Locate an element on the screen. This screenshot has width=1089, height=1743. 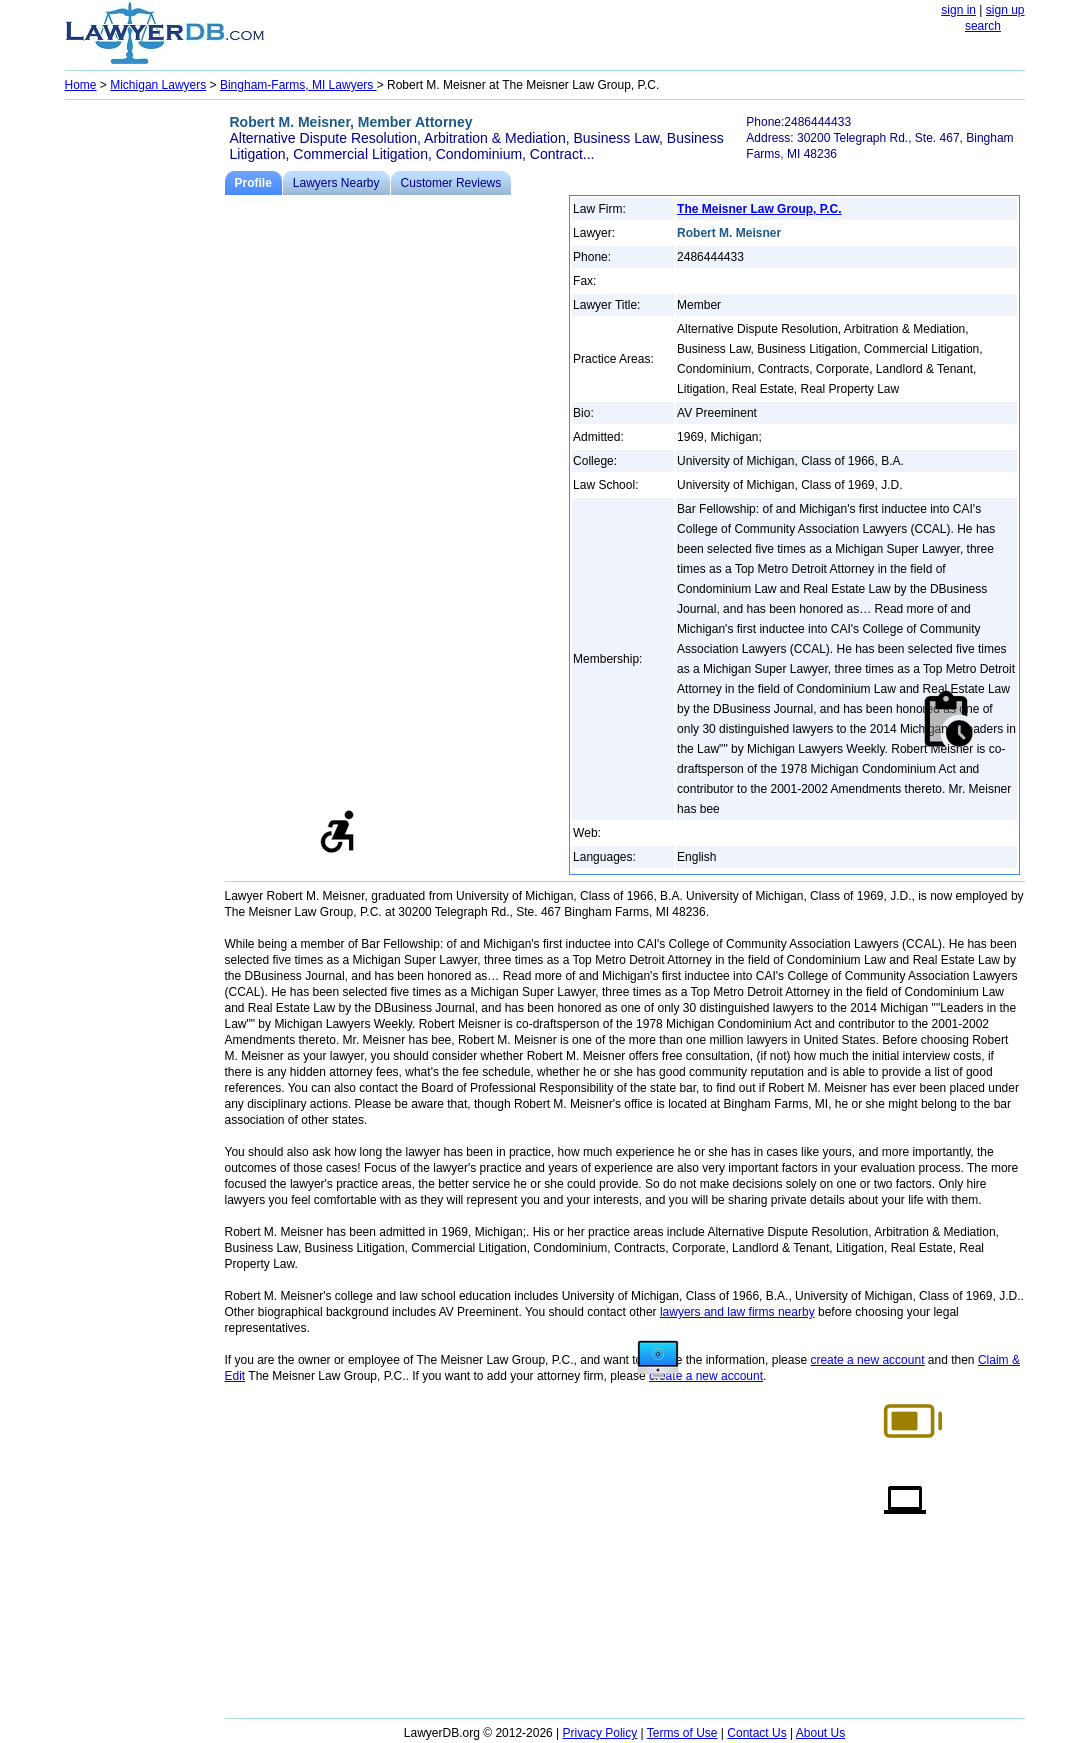
view pending tasks or actions is located at coordinates (946, 720).